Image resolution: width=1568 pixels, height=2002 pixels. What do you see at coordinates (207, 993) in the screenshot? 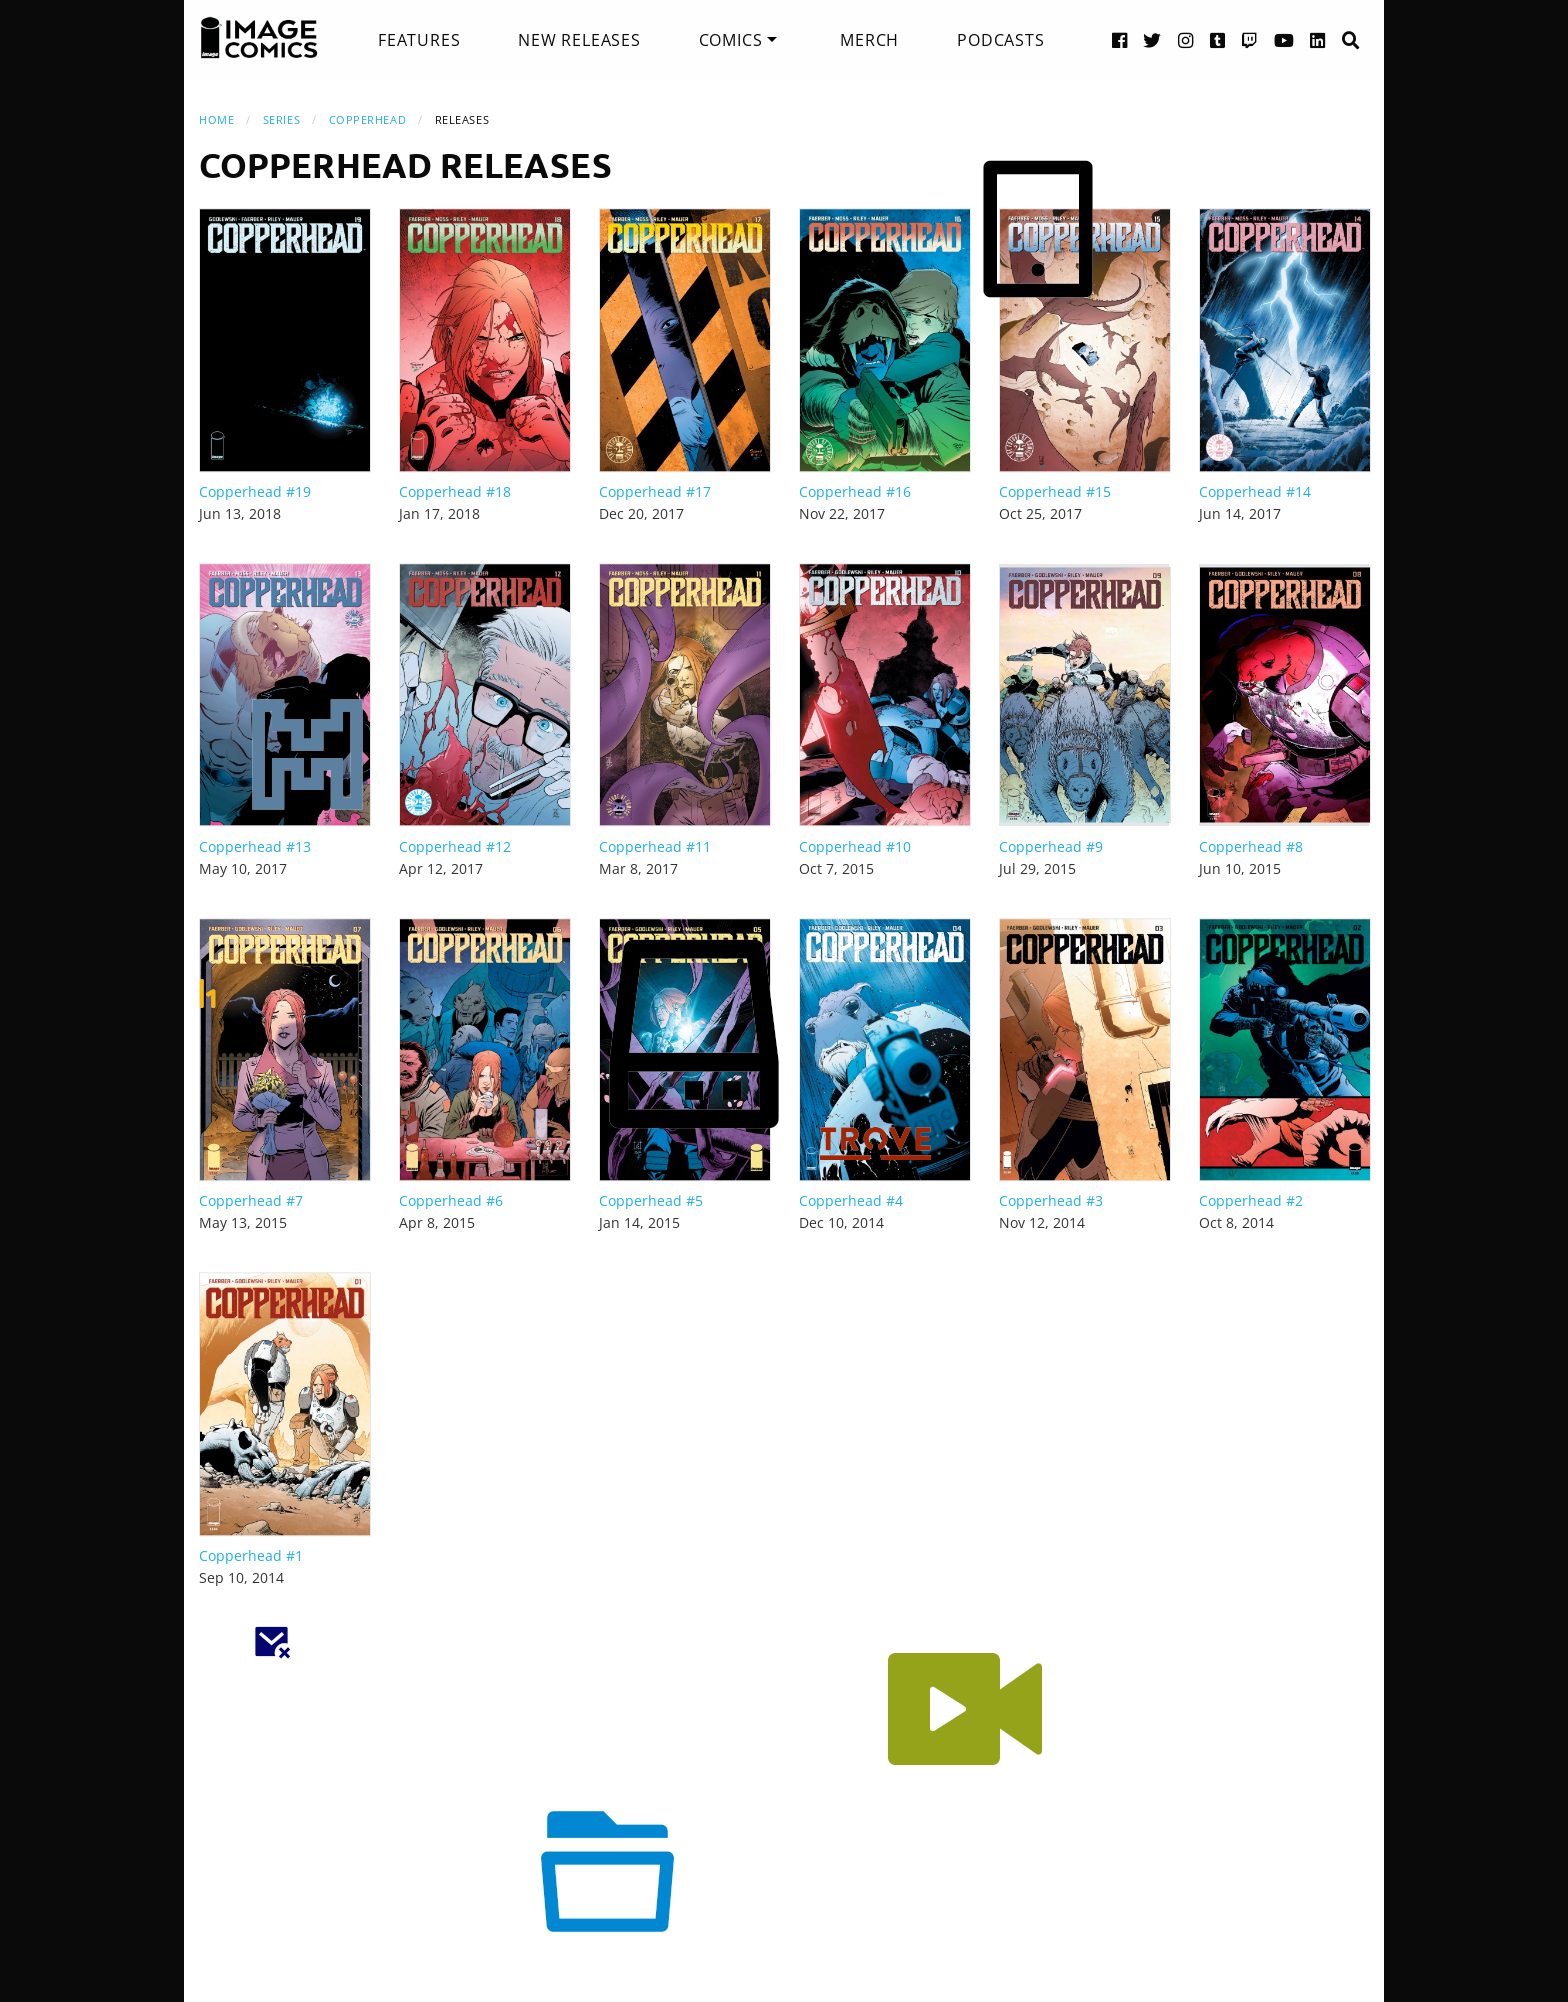
I see `visit hackerone bug bounty platform` at bounding box center [207, 993].